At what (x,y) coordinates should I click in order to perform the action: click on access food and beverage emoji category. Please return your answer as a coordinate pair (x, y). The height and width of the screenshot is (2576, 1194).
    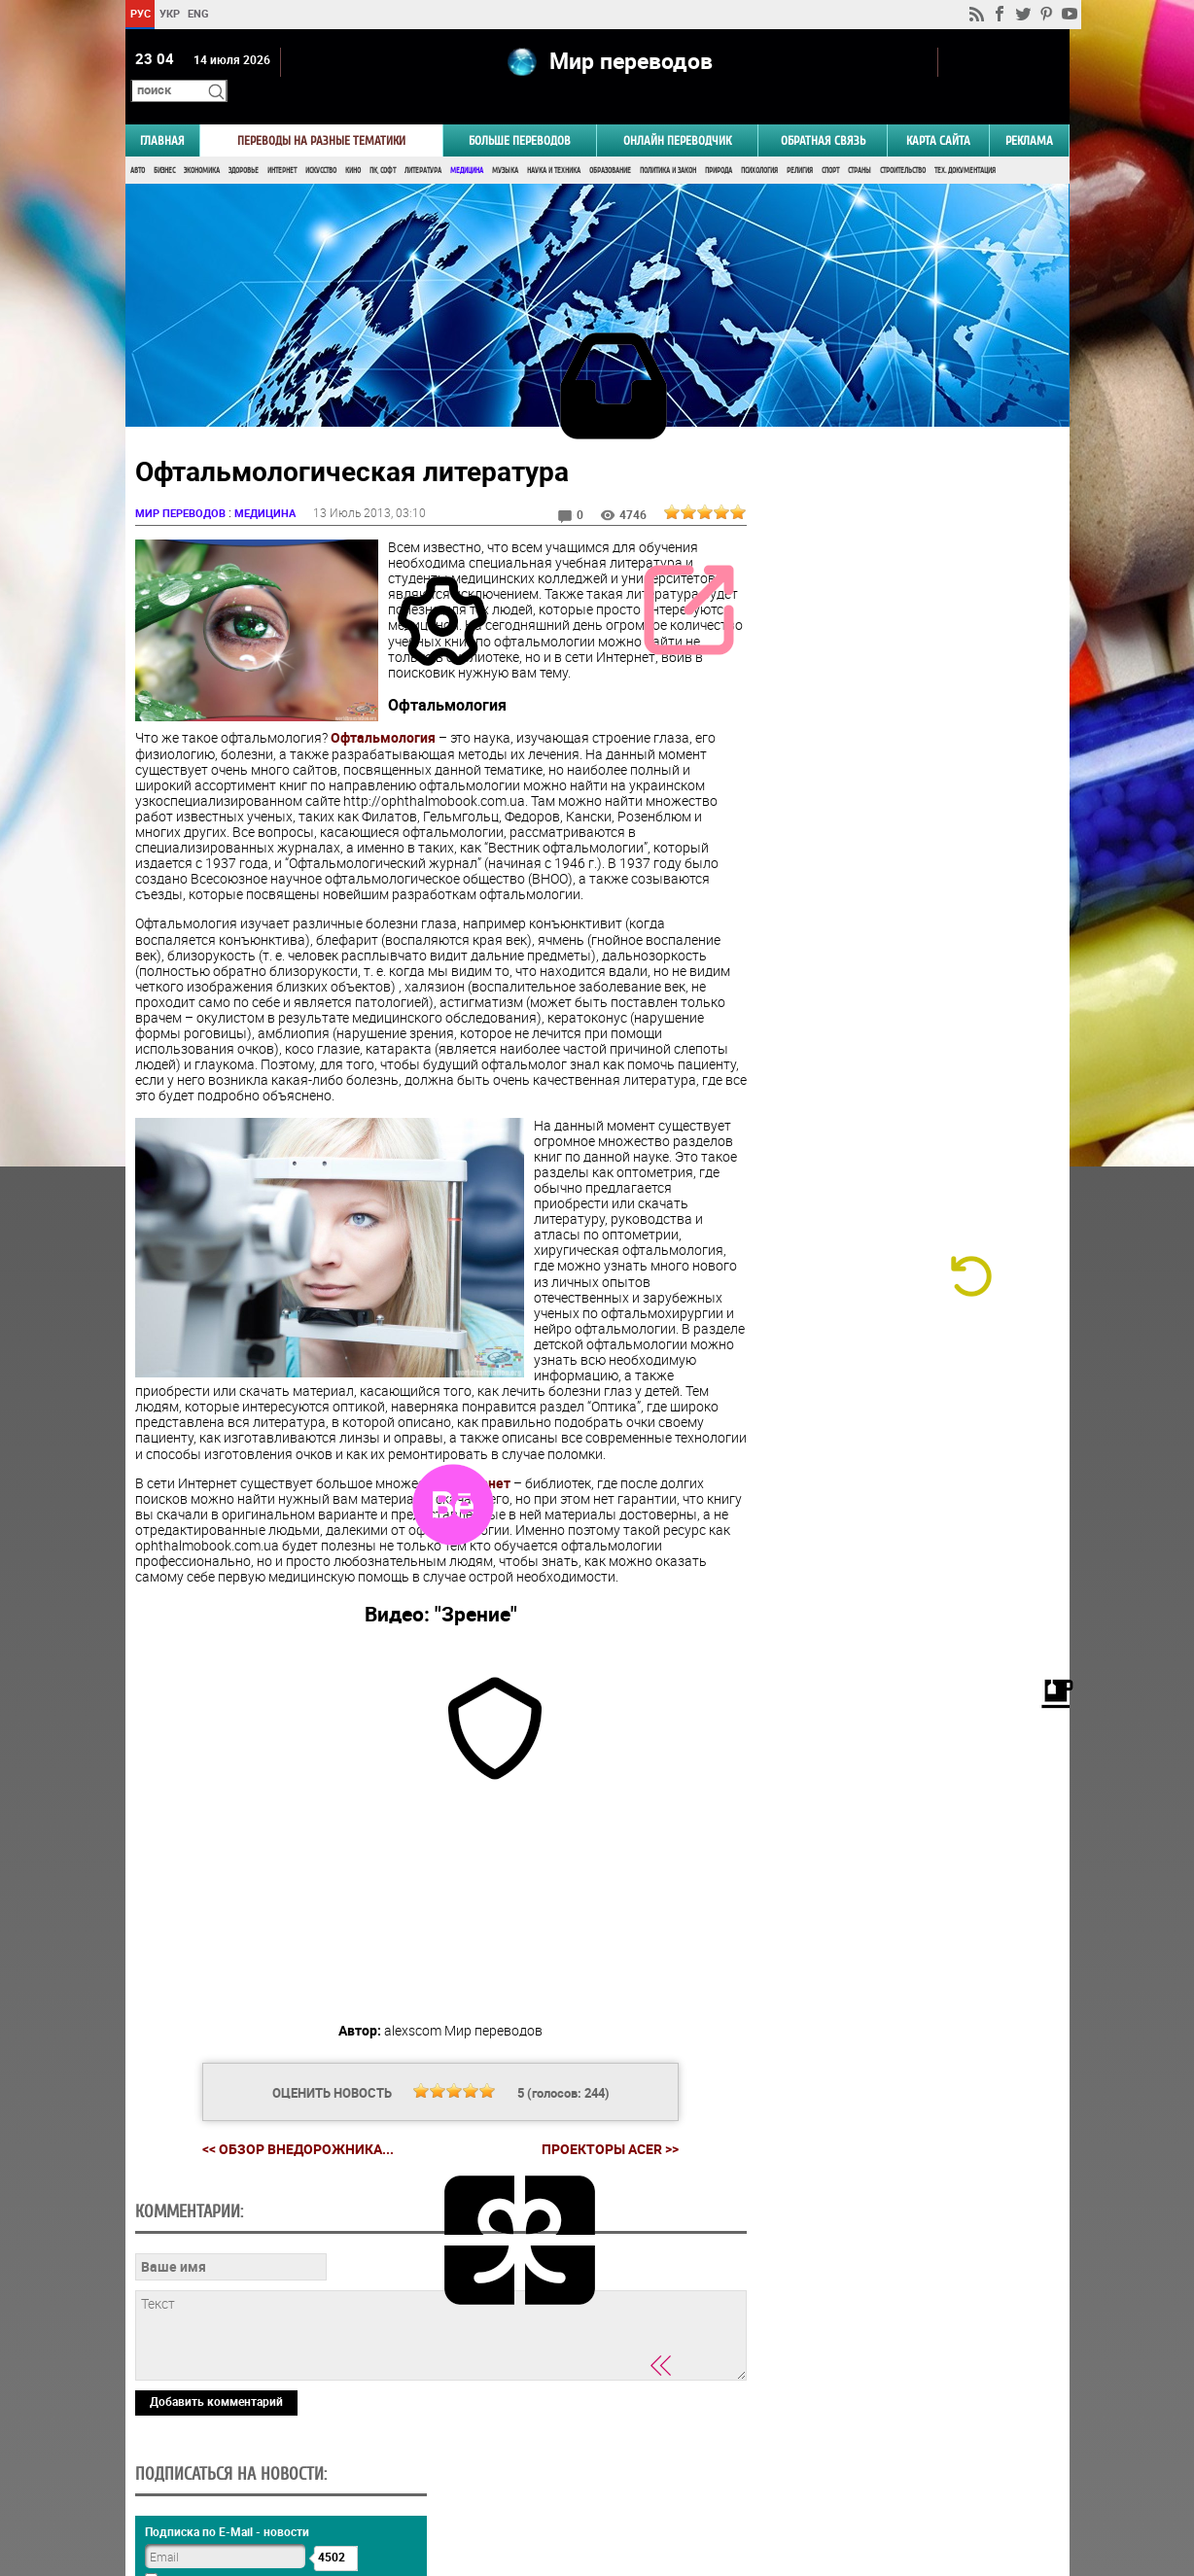
    Looking at the image, I should click on (1057, 1693).